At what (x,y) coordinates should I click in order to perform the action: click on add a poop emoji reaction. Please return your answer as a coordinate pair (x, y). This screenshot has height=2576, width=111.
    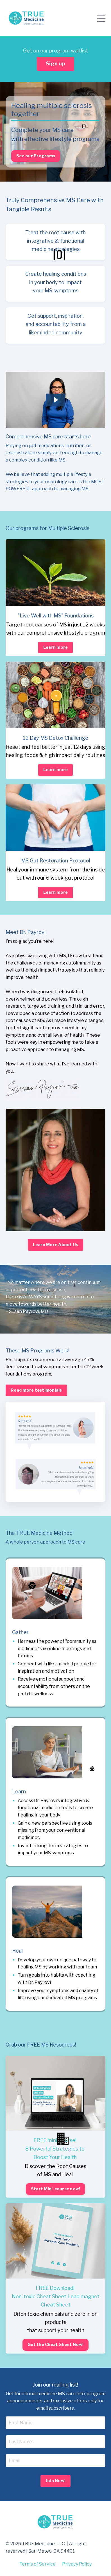
    Looking at the image, I should click on (92, 1768).